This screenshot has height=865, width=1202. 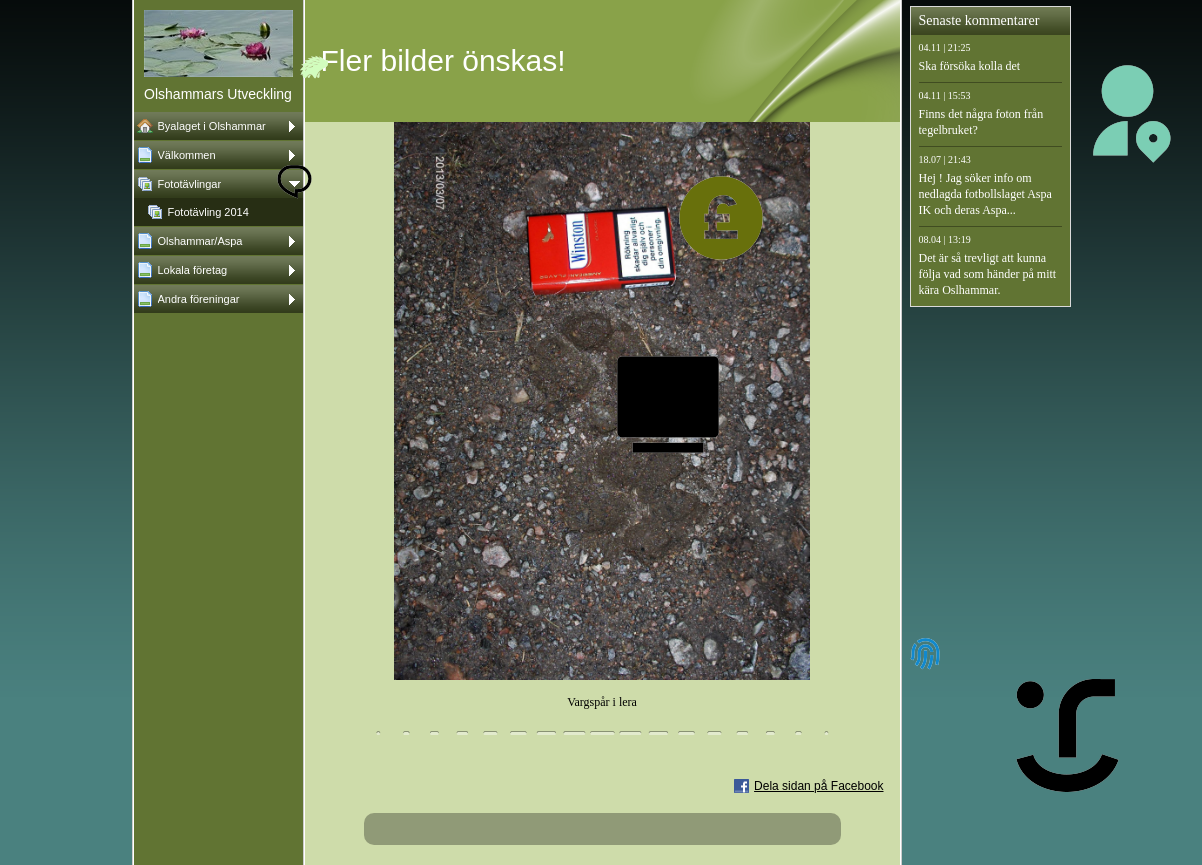 What do you see at coordinates (1067, 735) in the screenshot?
I see `rezgo booking platform logo` at bounding box center [1067, 735].